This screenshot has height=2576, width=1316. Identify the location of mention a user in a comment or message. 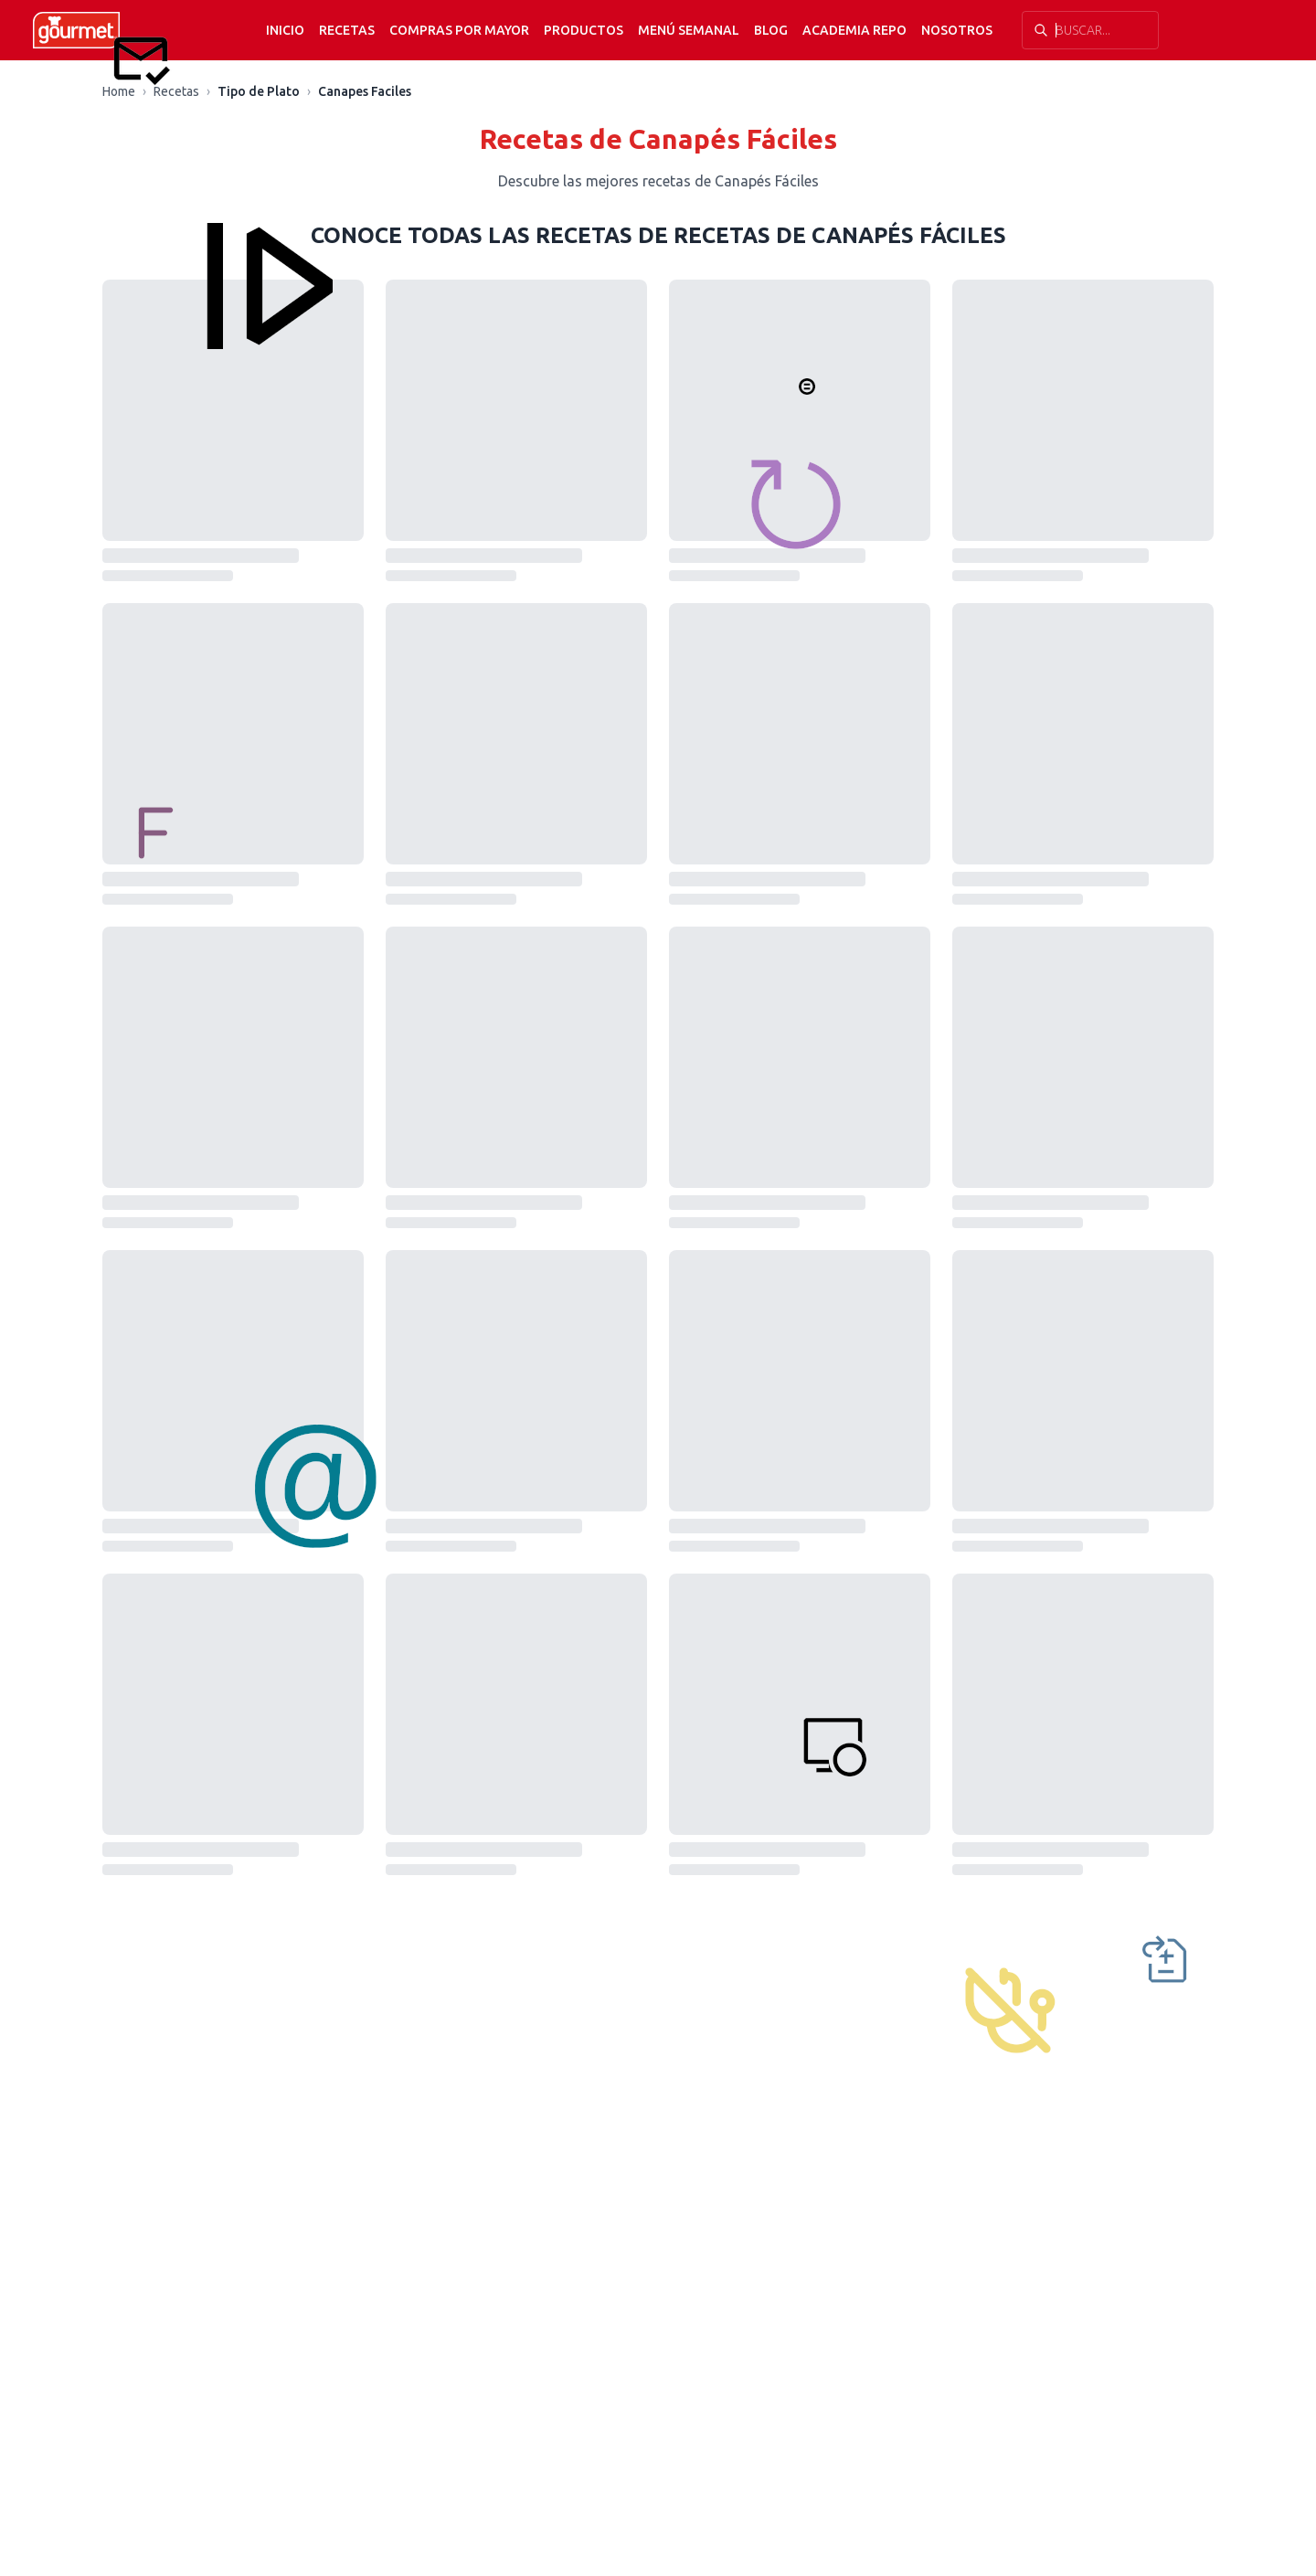
(313, 1482).